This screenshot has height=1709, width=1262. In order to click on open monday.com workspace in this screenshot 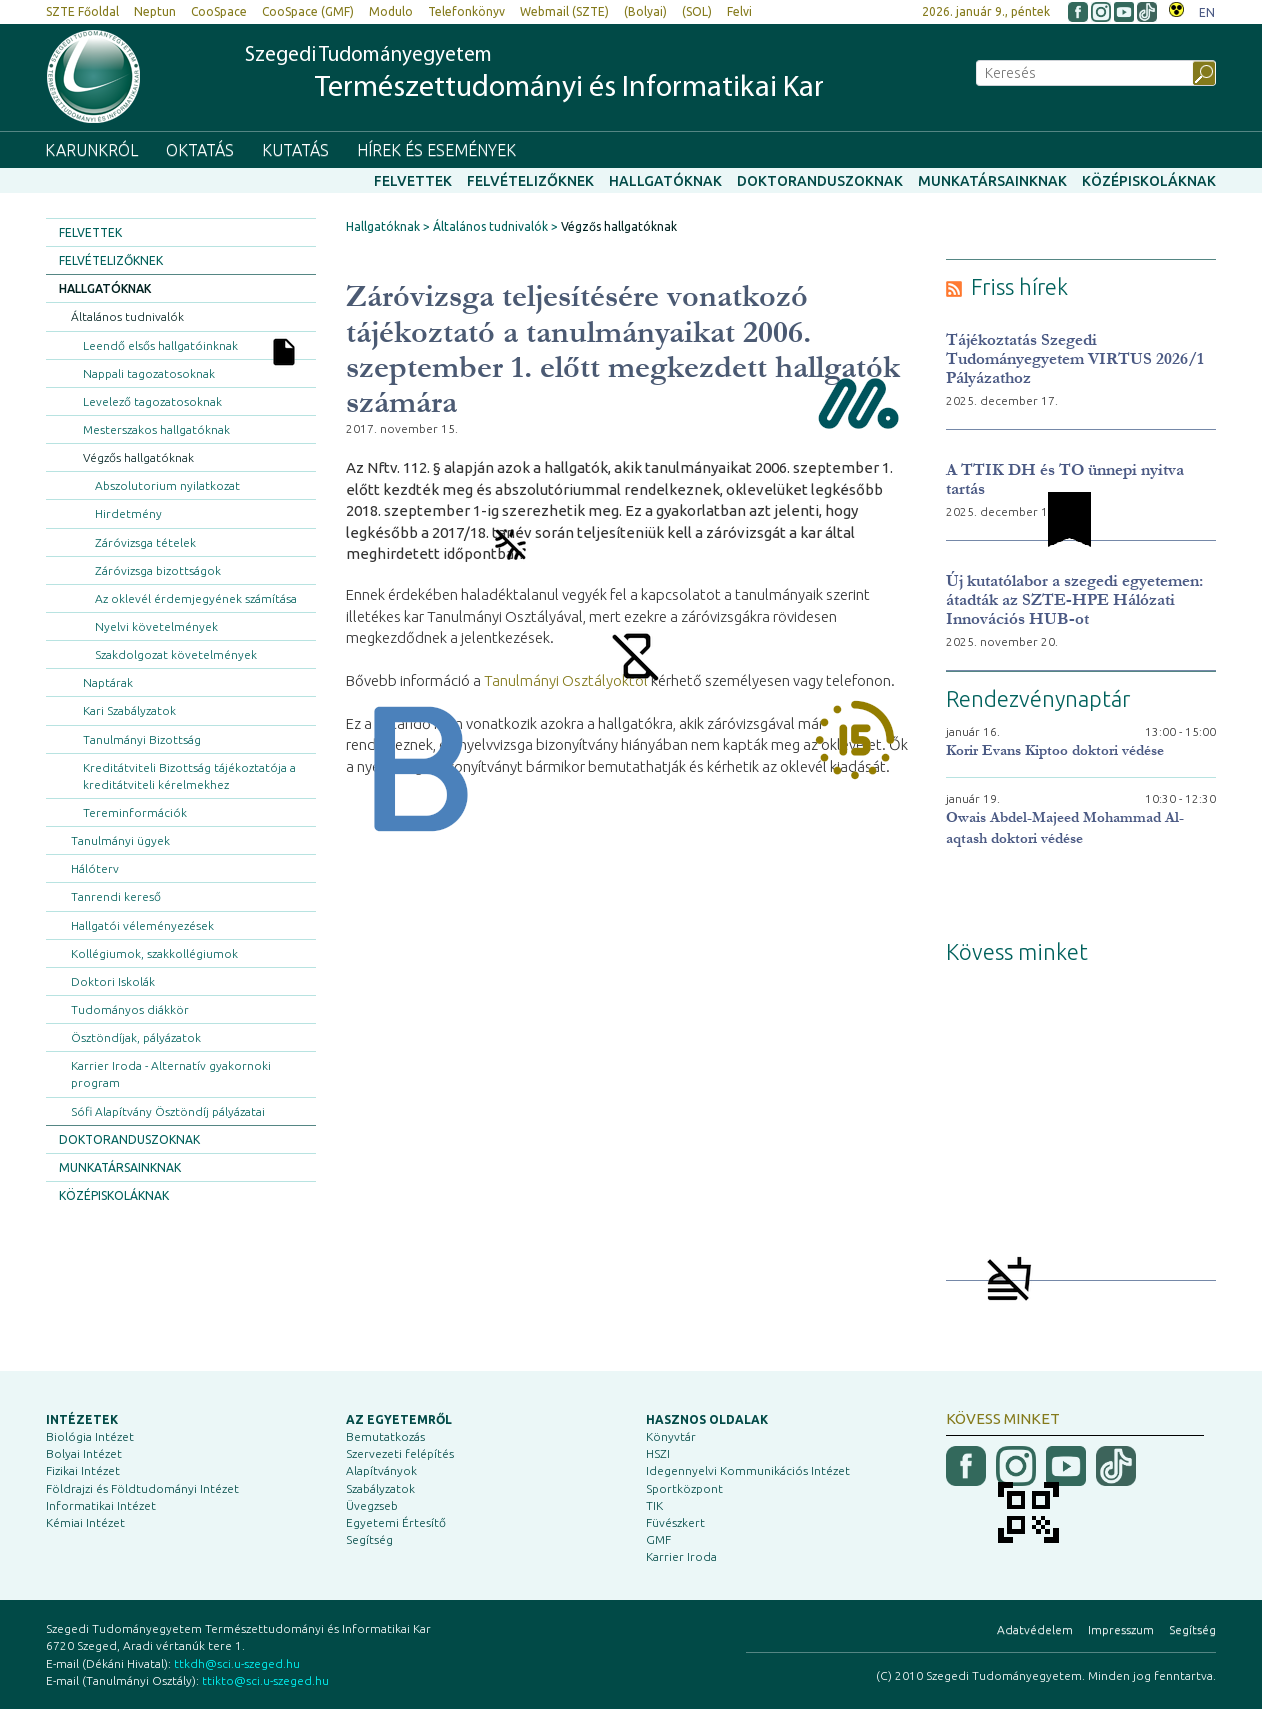, I will do `click(856, 403)`.